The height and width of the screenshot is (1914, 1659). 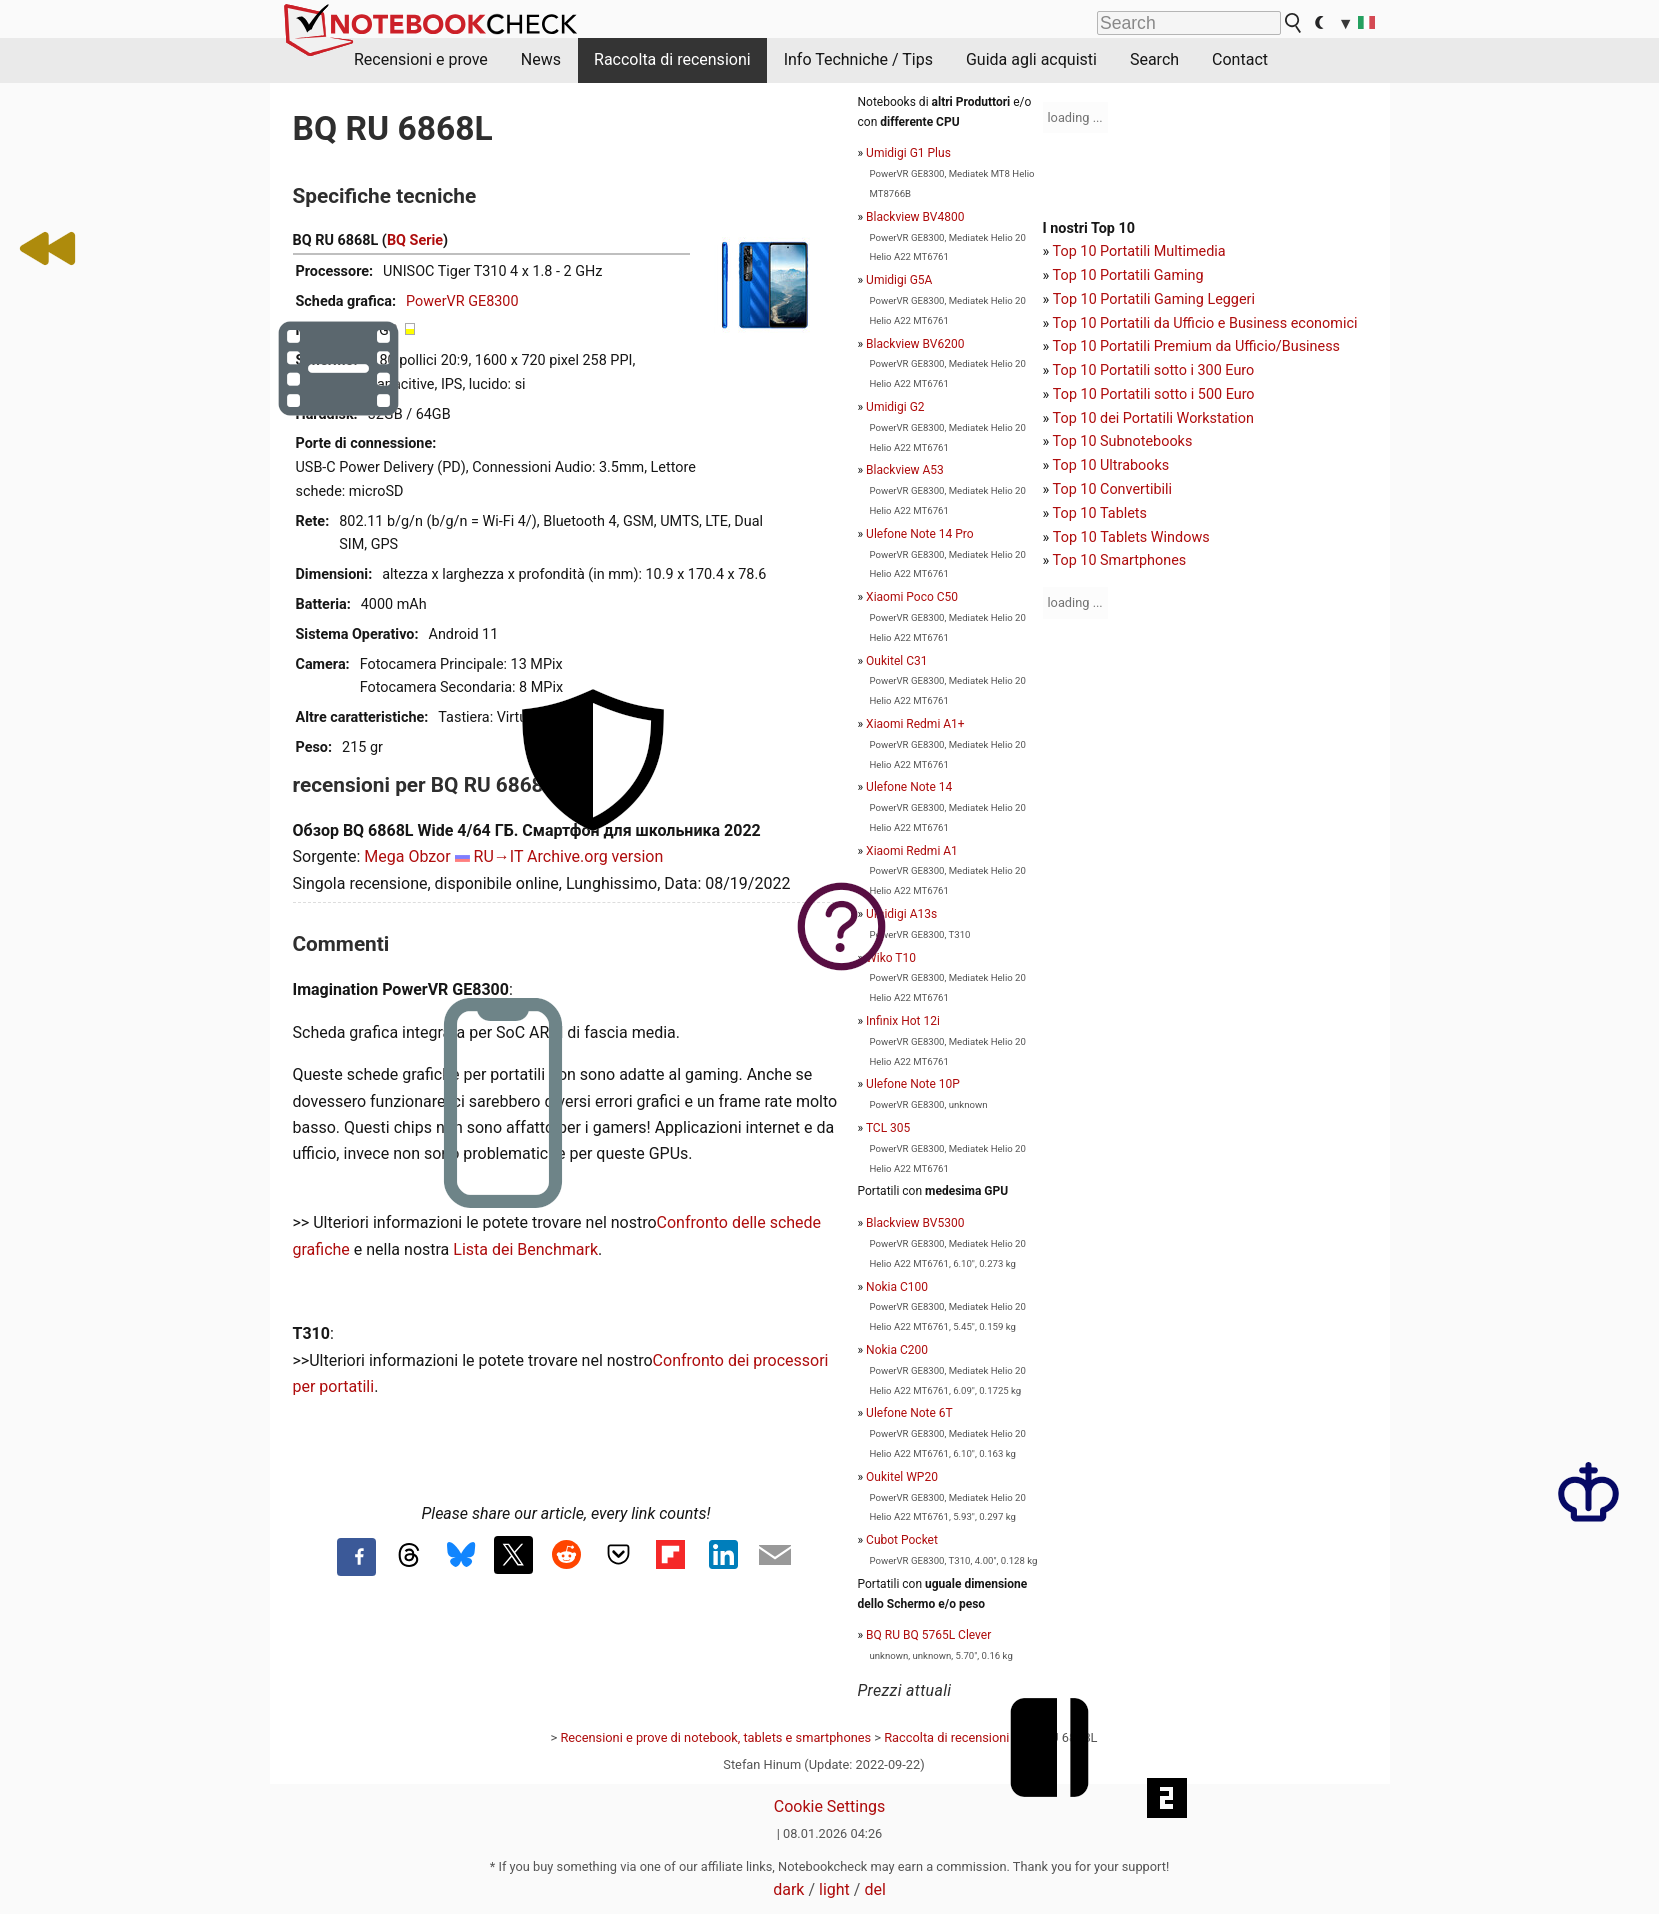 What do you see at coordinates (593, 760) in the screenshot?
I see `partial security or protection enabled` at bounding box center [593, 760].